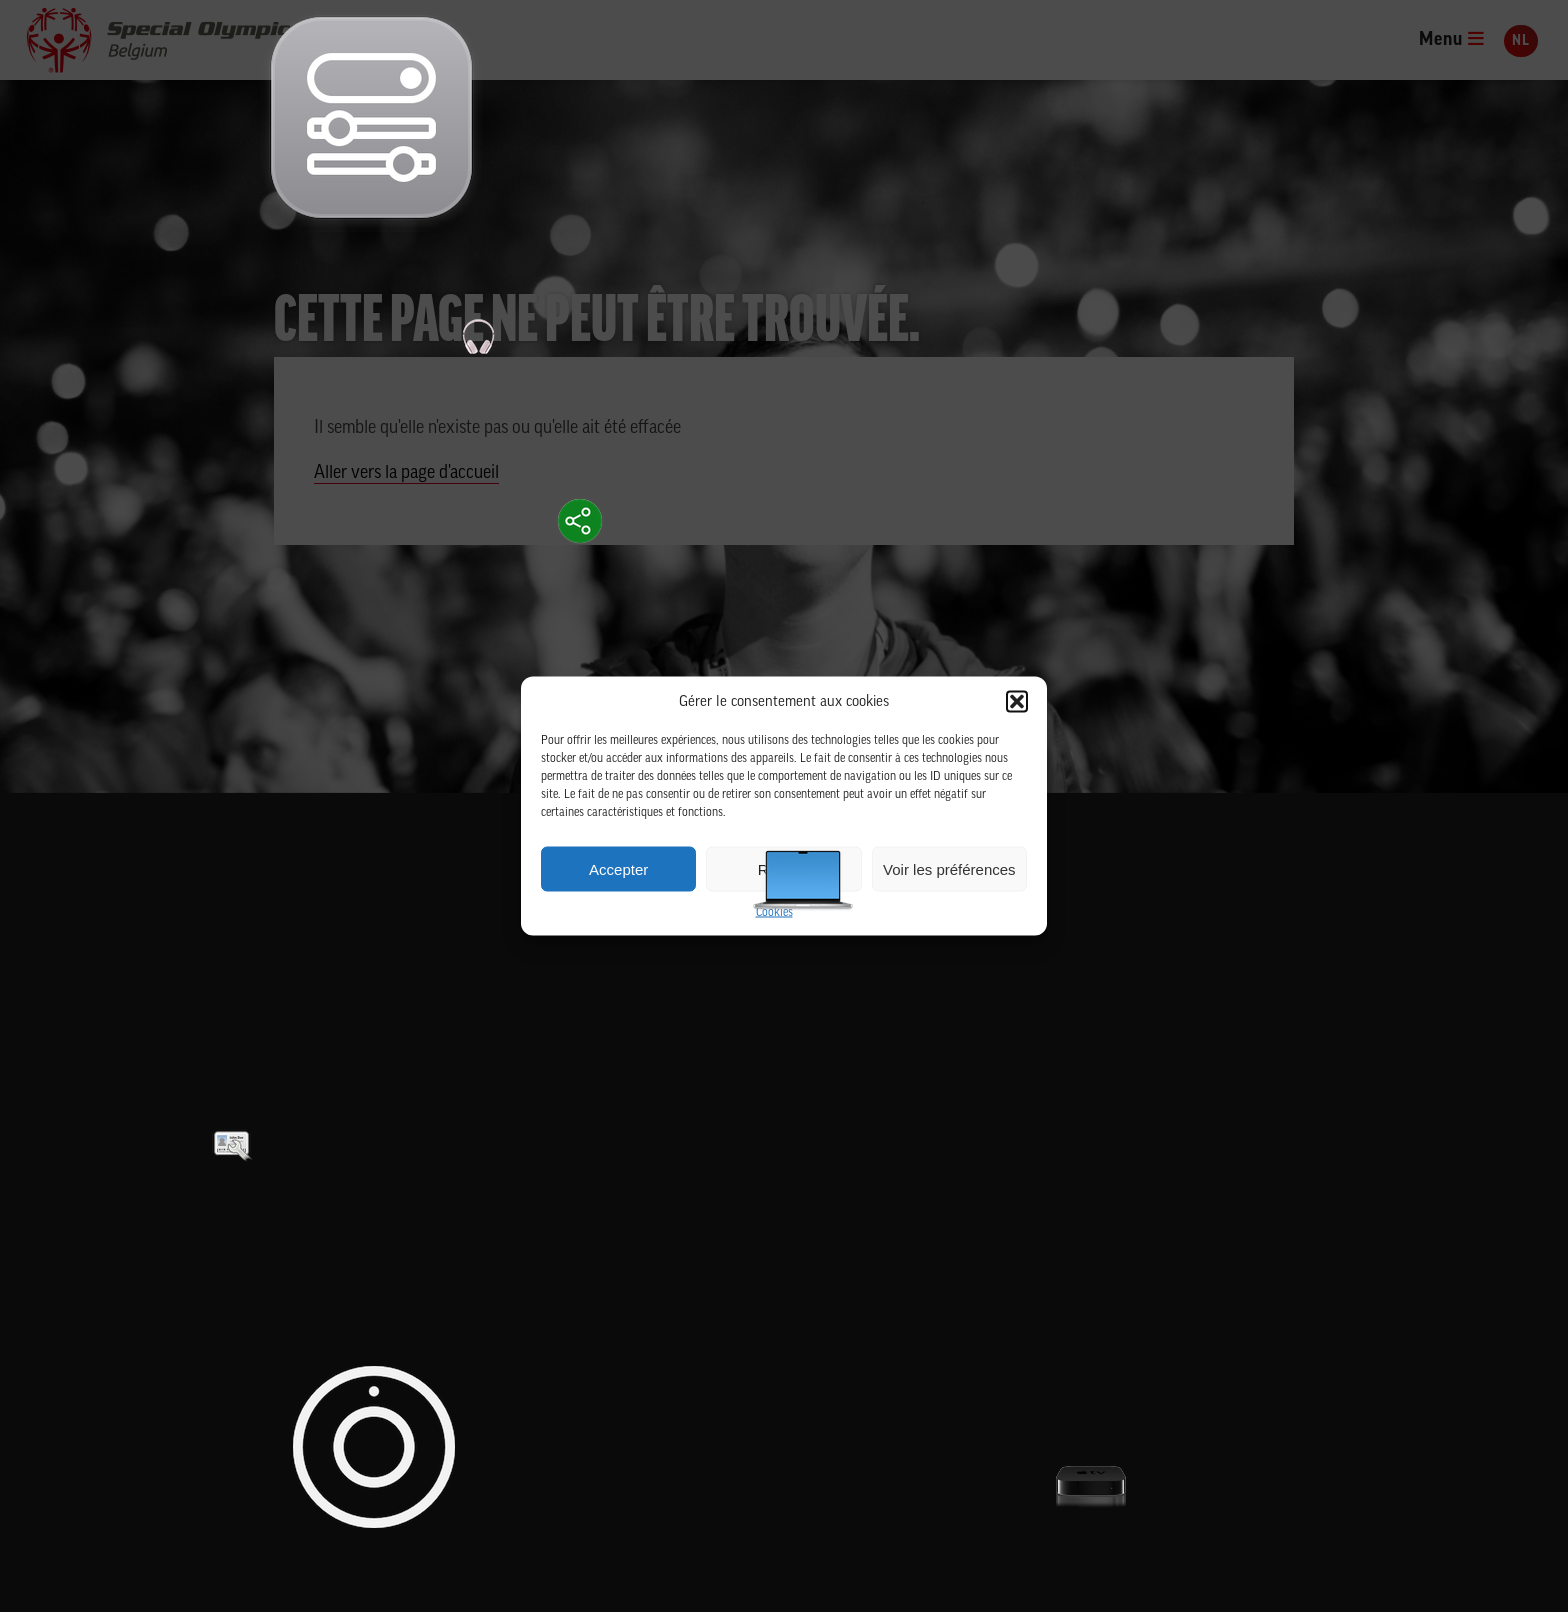  What do you see at coordinates (478, 336) in the screenshot?
I see `bluetooth headphones connected` at bounding box center [478, 336].